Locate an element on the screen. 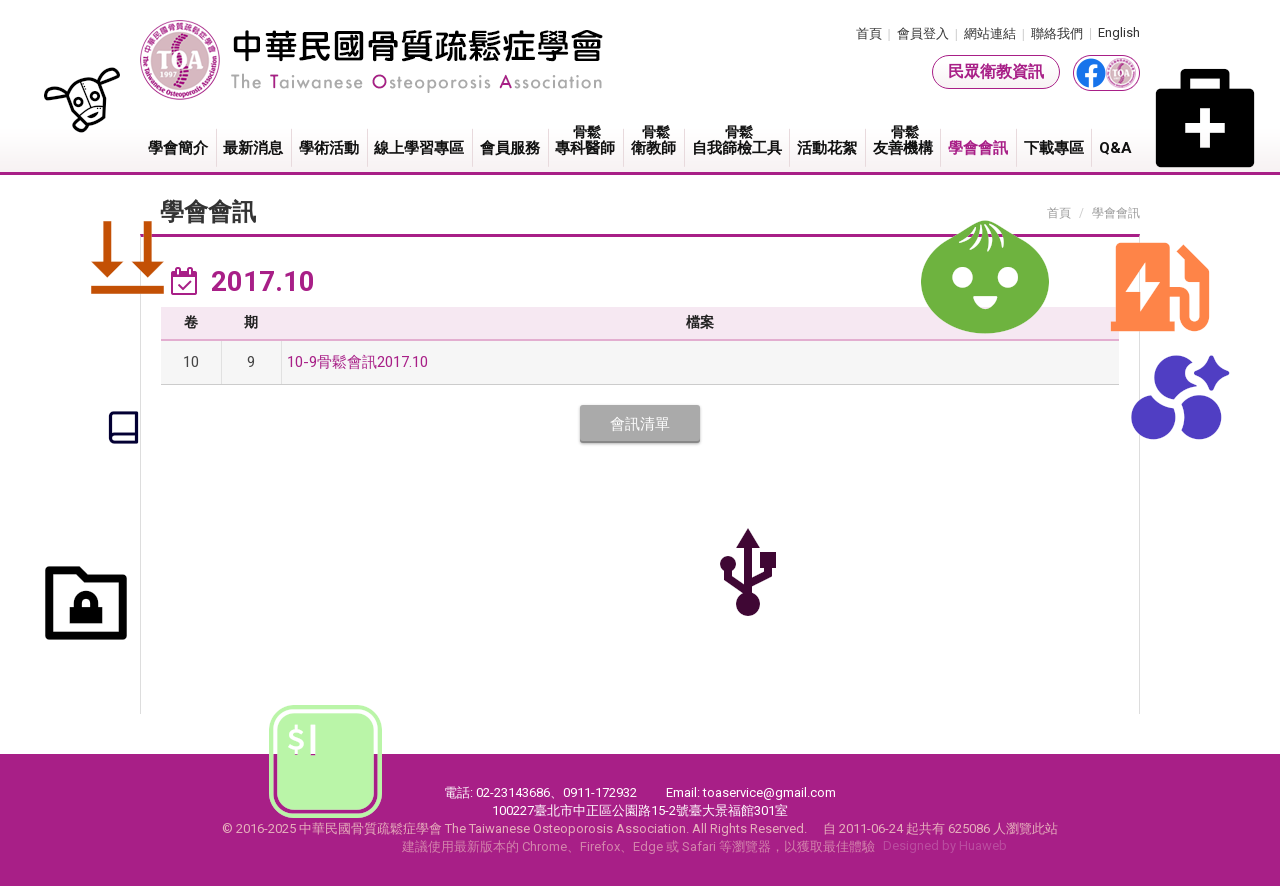 The image size is (1280, 886). align selected elements to the bottom is located at coordinates (127, 257).